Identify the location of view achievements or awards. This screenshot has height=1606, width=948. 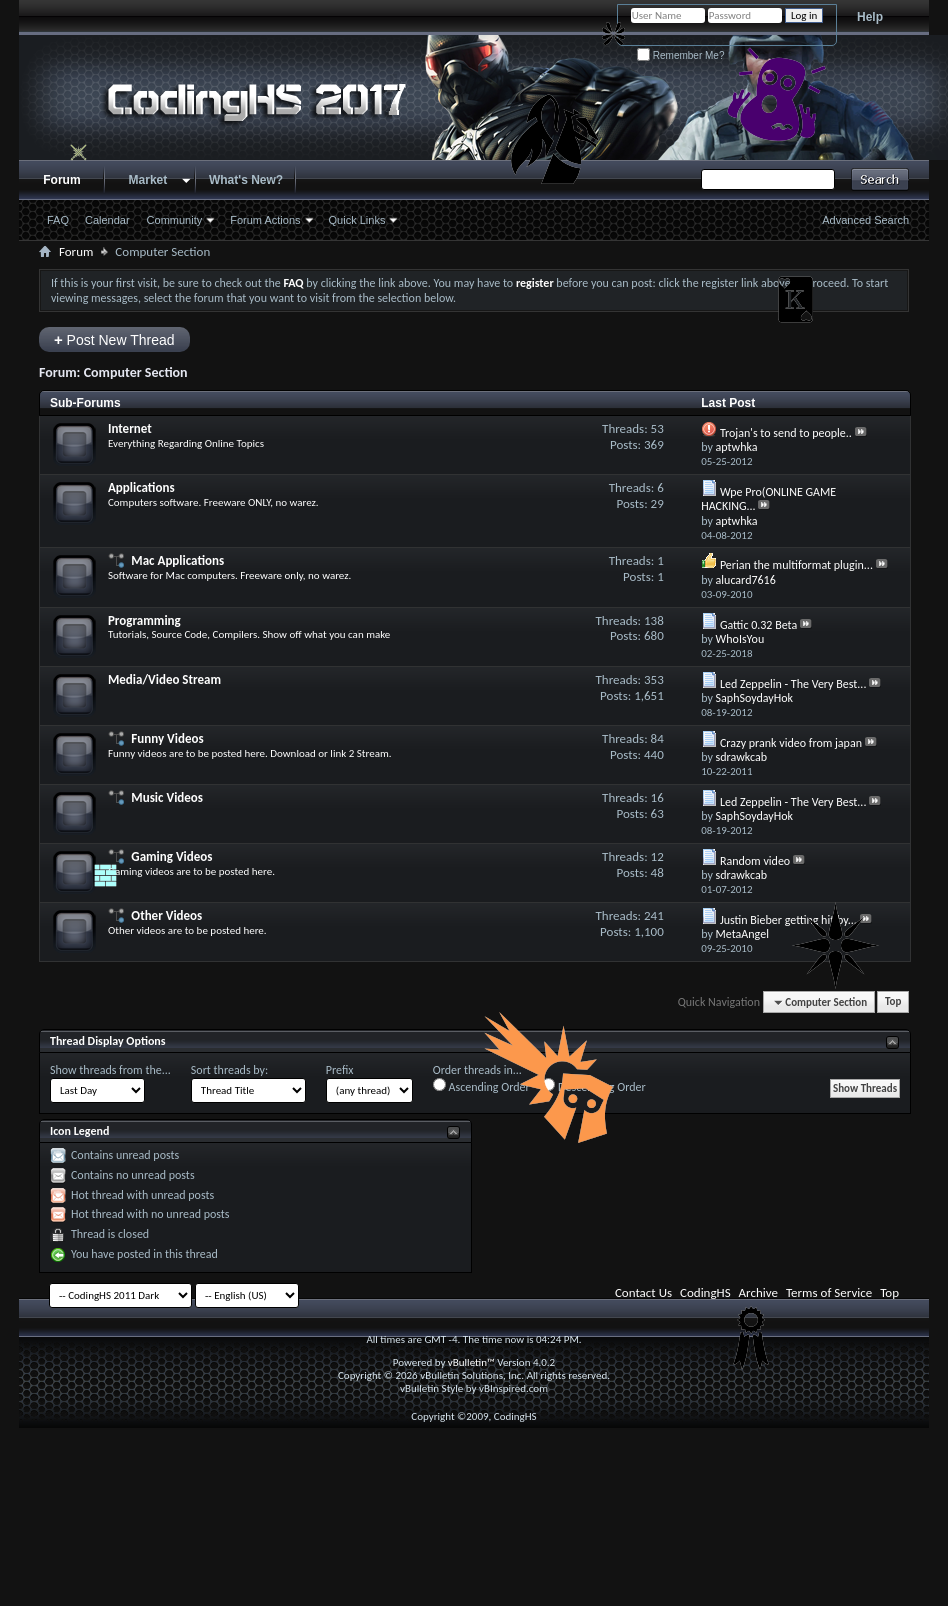
(751, 1337).